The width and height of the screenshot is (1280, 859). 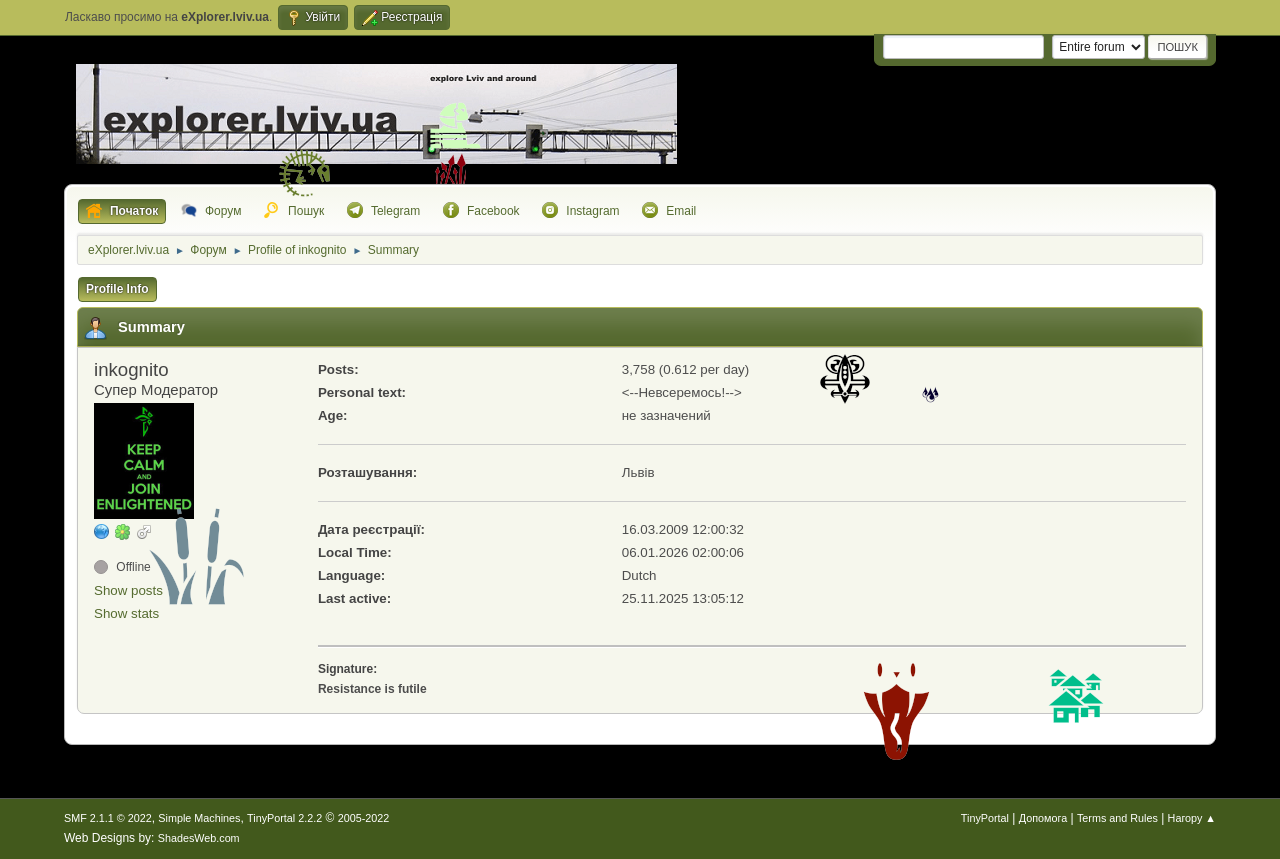 I want to click on explore ancient Egypt themed content, so click(x=455, y=123).